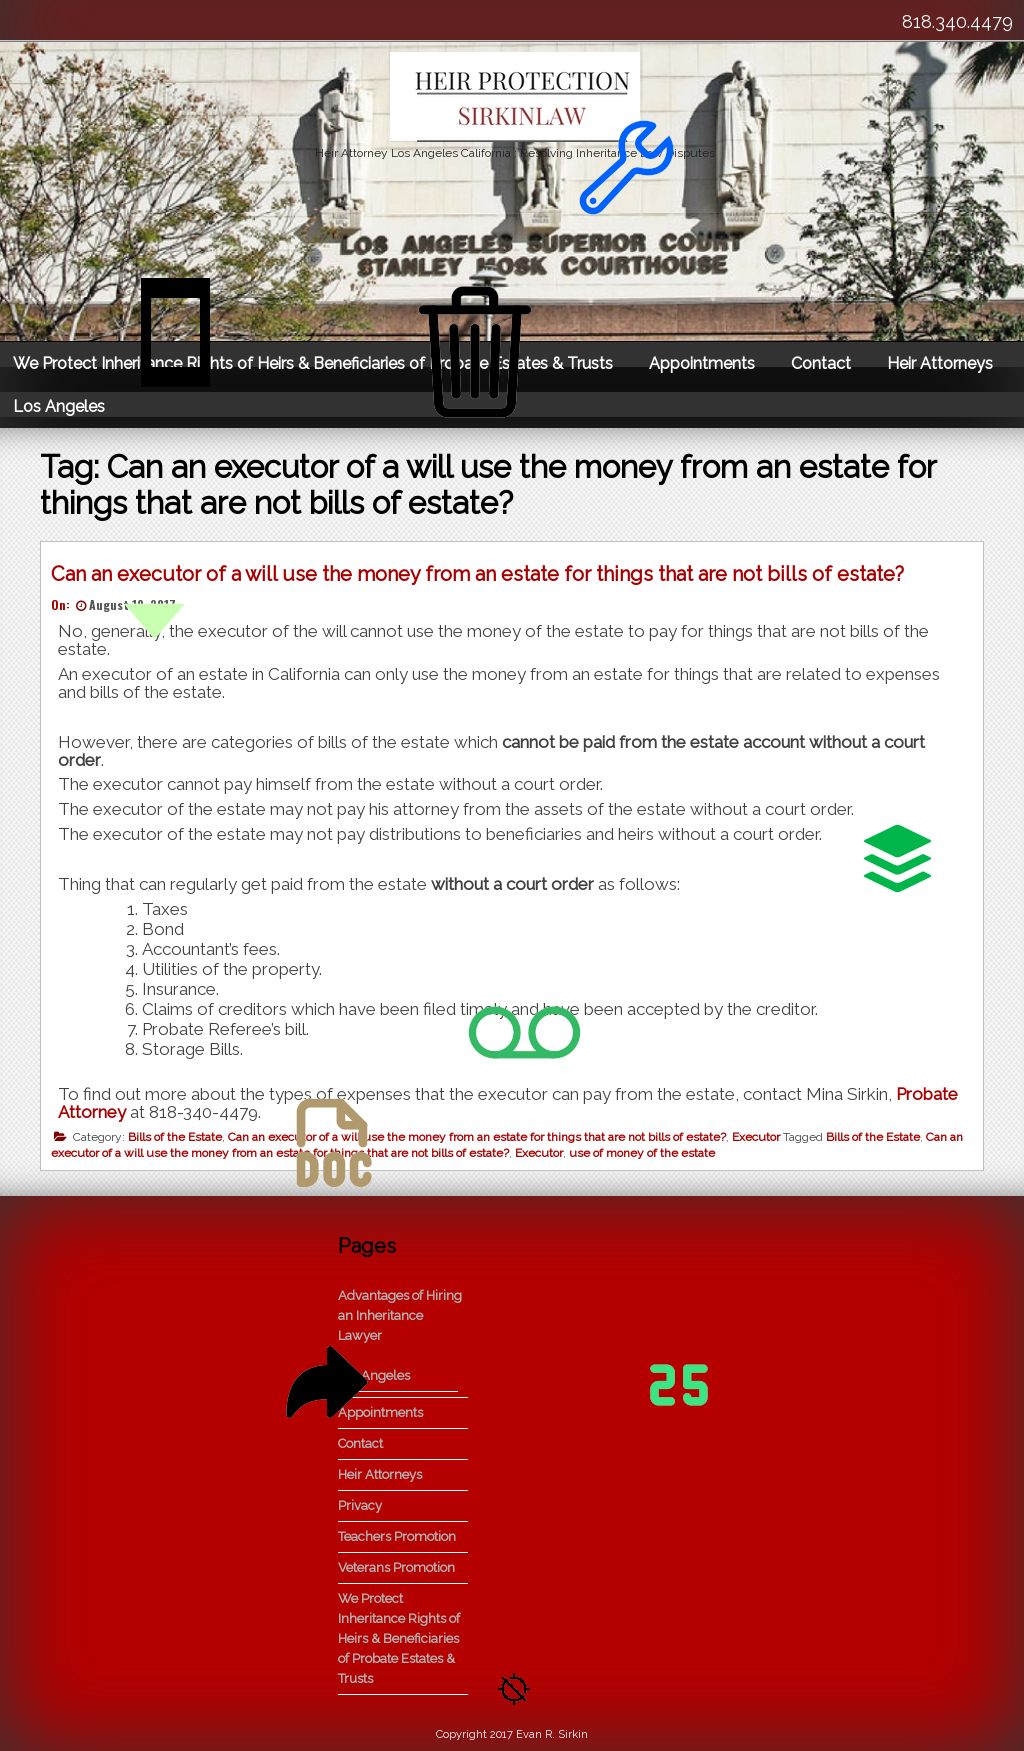 This screenshot has height=1751, width=1024. Describe the element at coordinates (327, 1382) in the screenshot. I see `share or forward content` at that location.